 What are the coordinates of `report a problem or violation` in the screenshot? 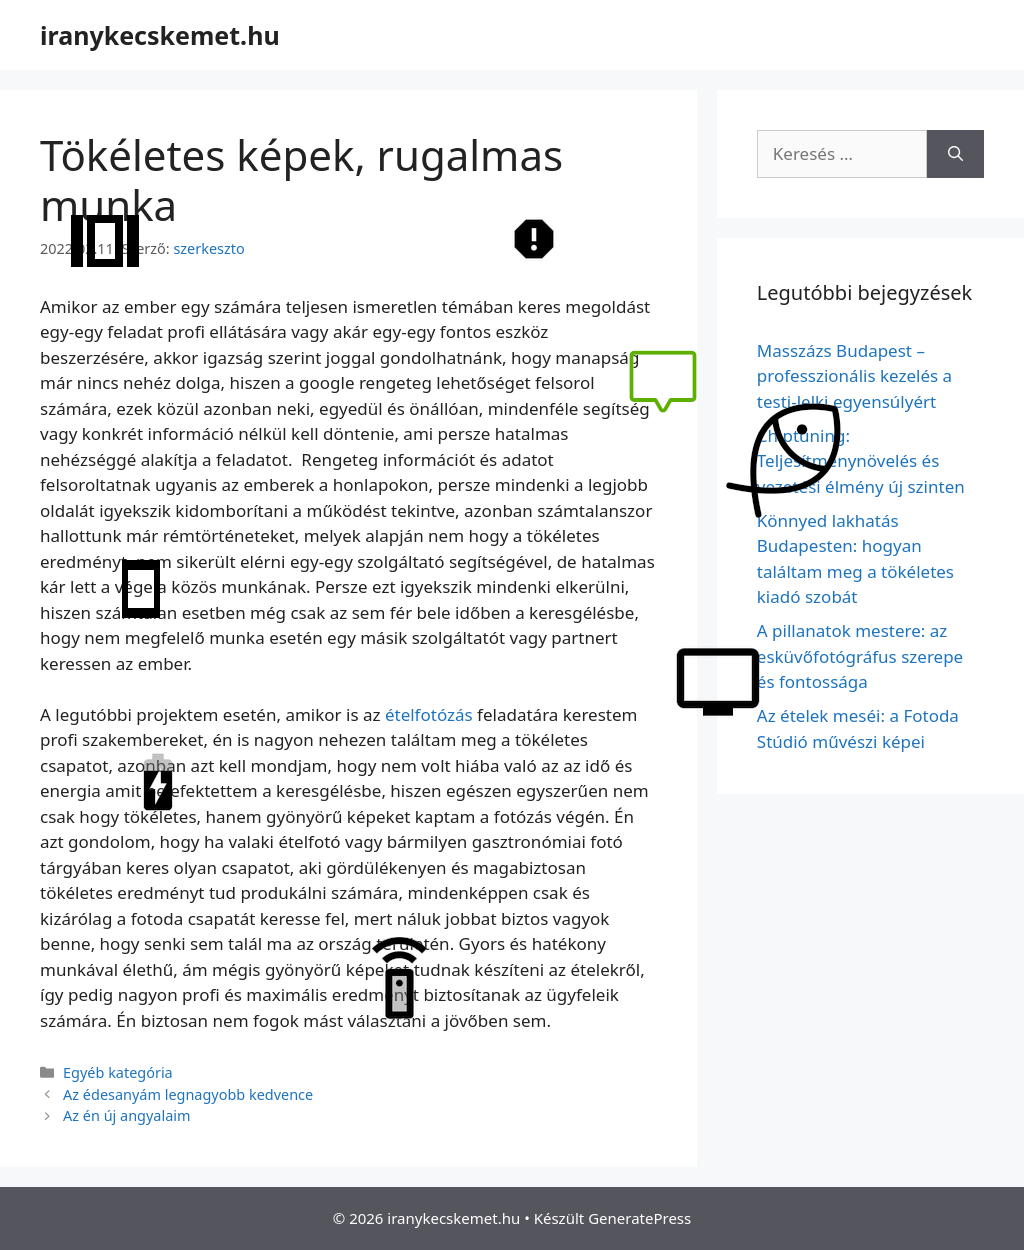 It's located at (534, 239).